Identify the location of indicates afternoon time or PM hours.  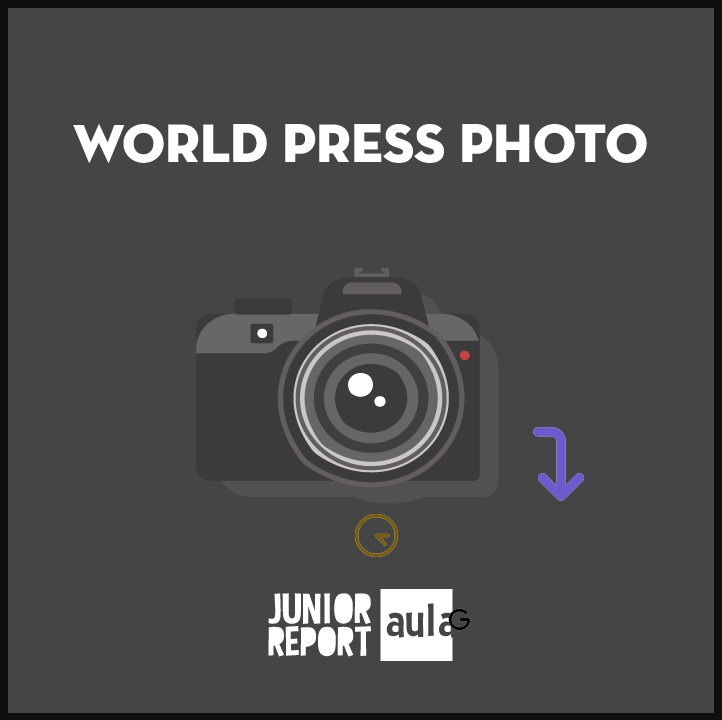
(376, 535).